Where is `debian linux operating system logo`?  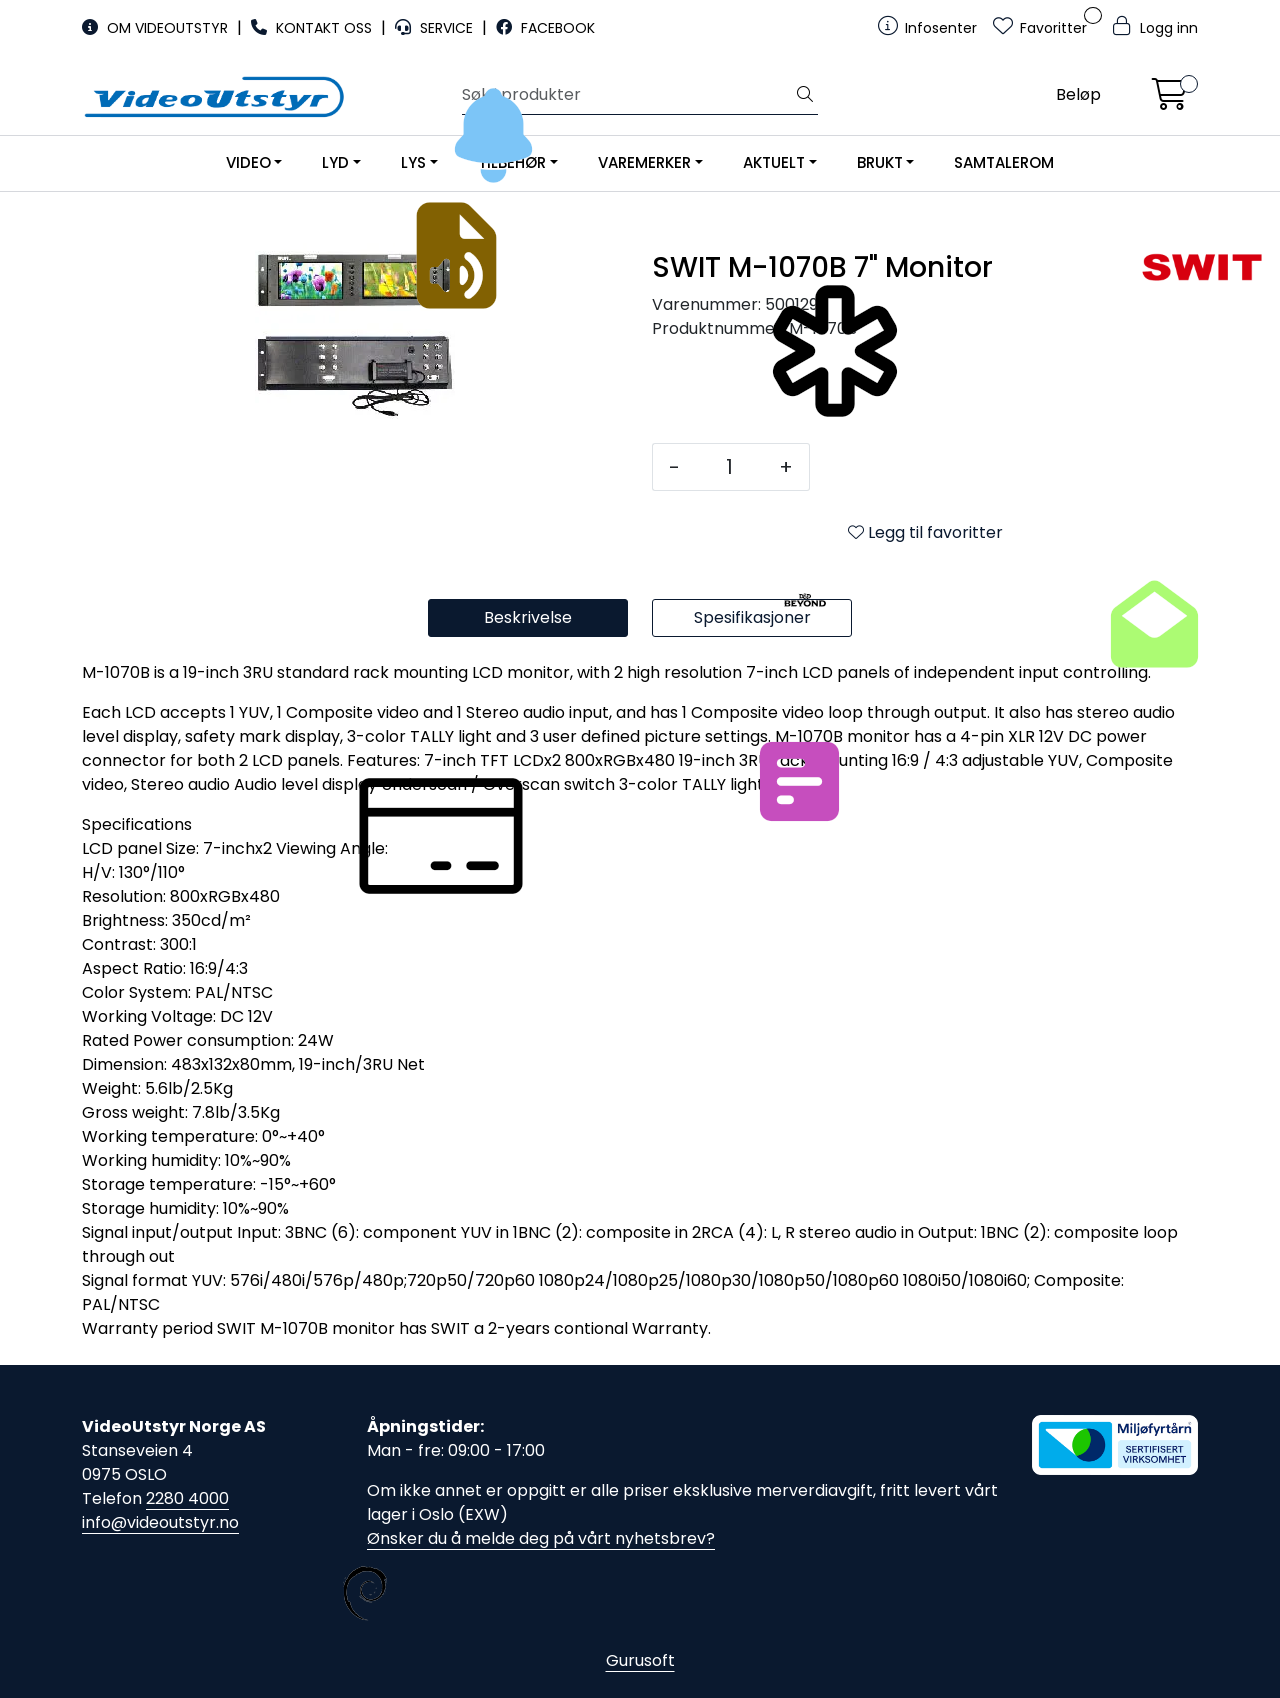 debian linux operating system logo is located at coordinates (365, 1593).